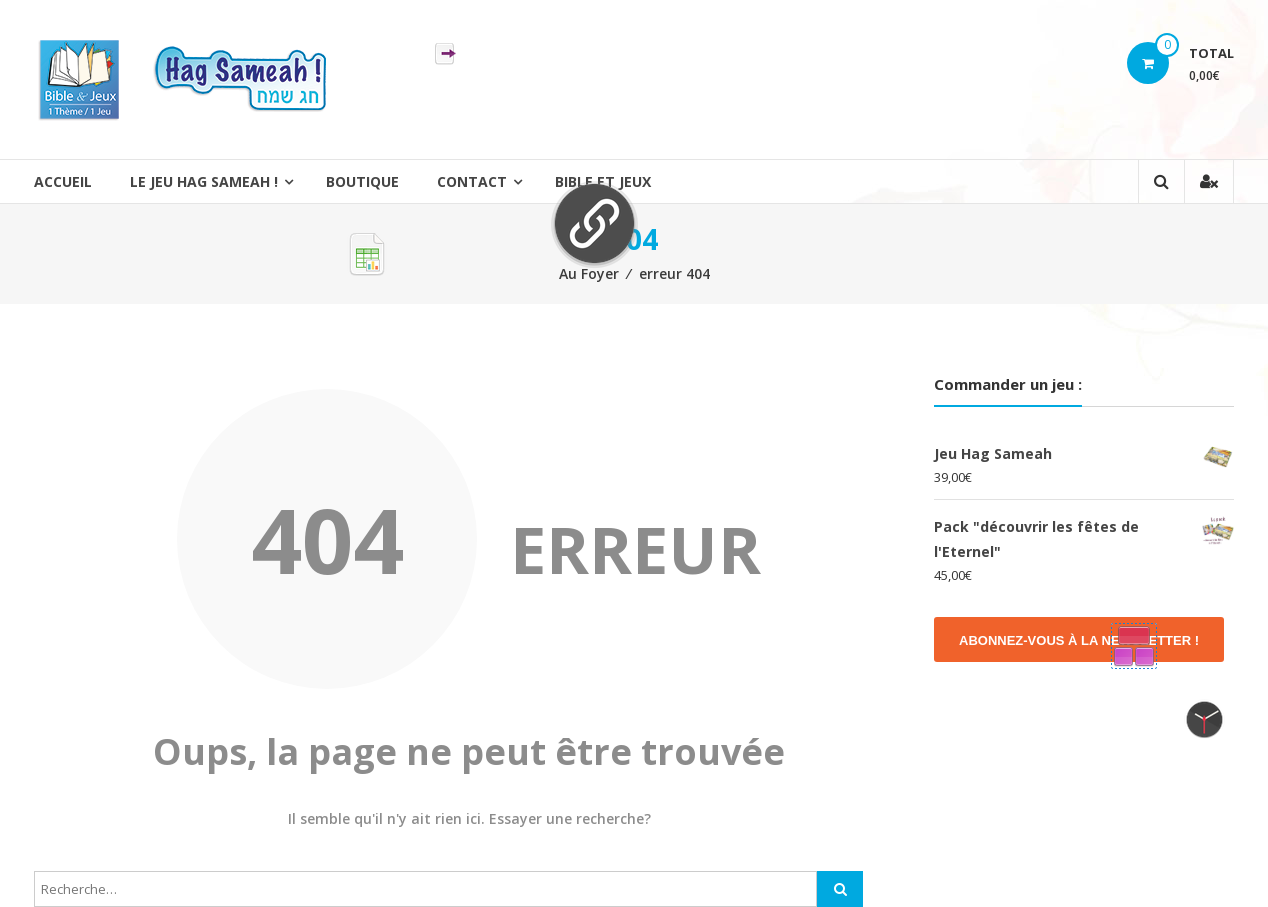 The image size is (1268, 907). I want to click on indicates a symbolic link or alias to another file, so click(594, 223).